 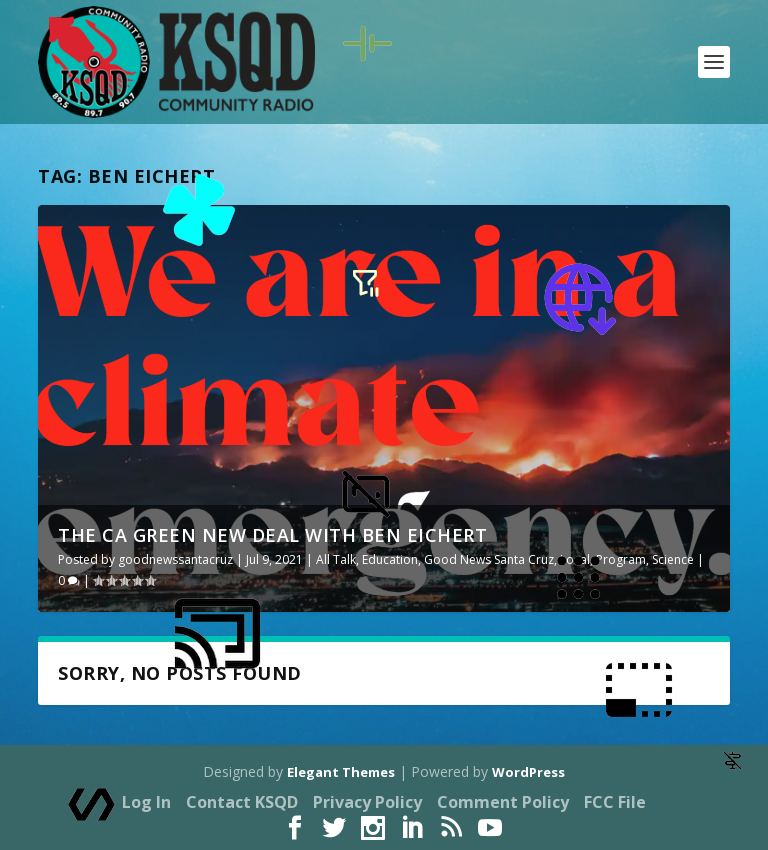 I want to click on pause active filters, so click(x=365, y=282).